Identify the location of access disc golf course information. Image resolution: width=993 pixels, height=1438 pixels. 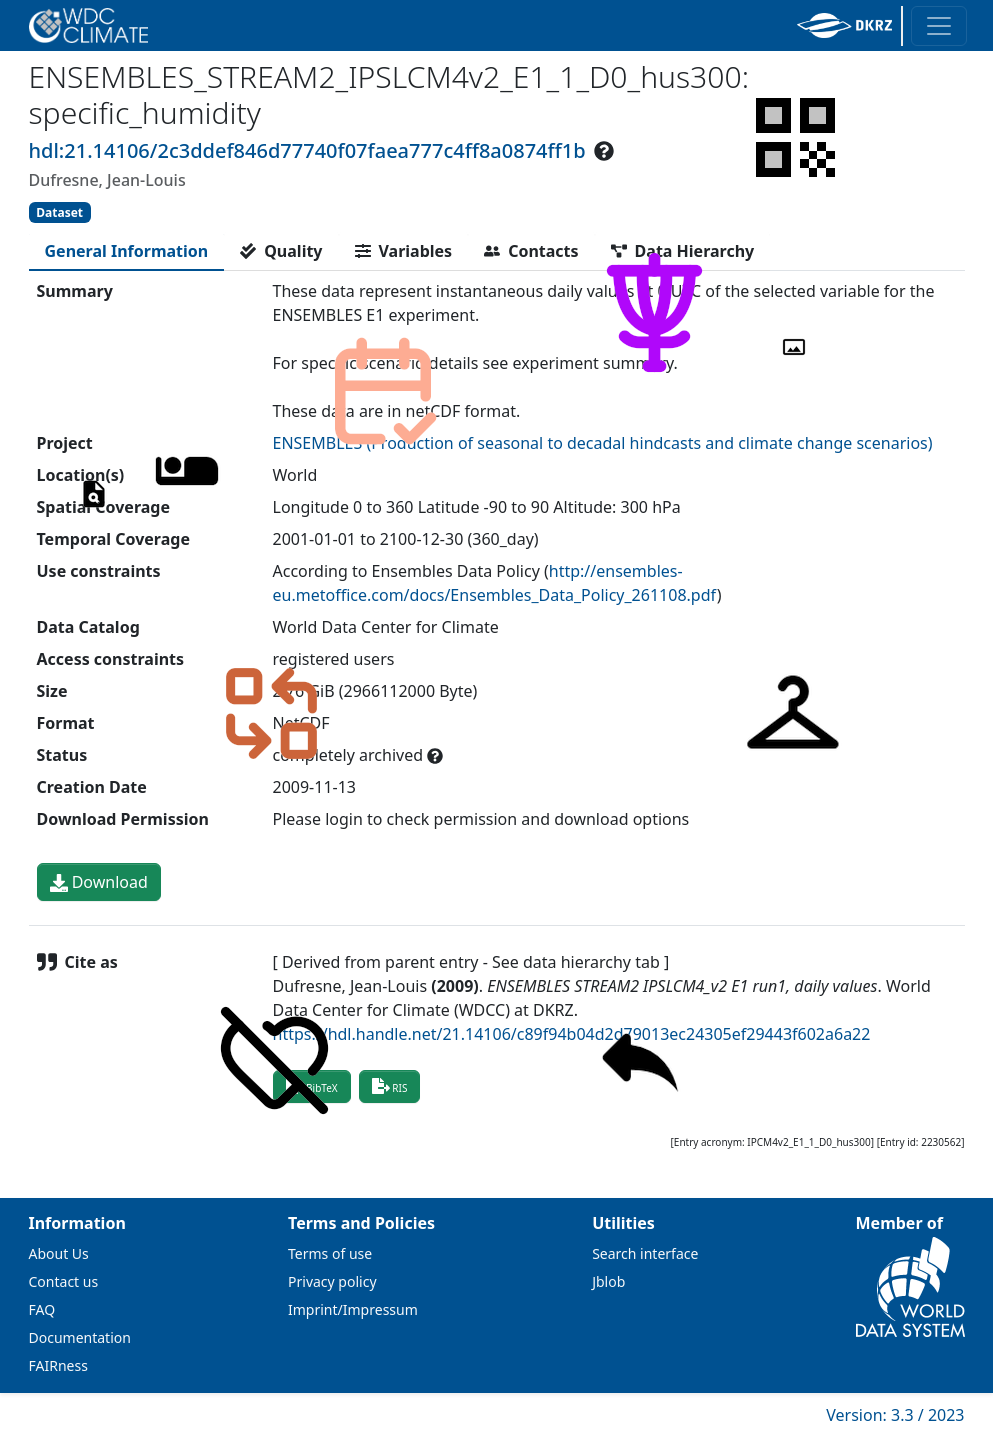
(654, 312).